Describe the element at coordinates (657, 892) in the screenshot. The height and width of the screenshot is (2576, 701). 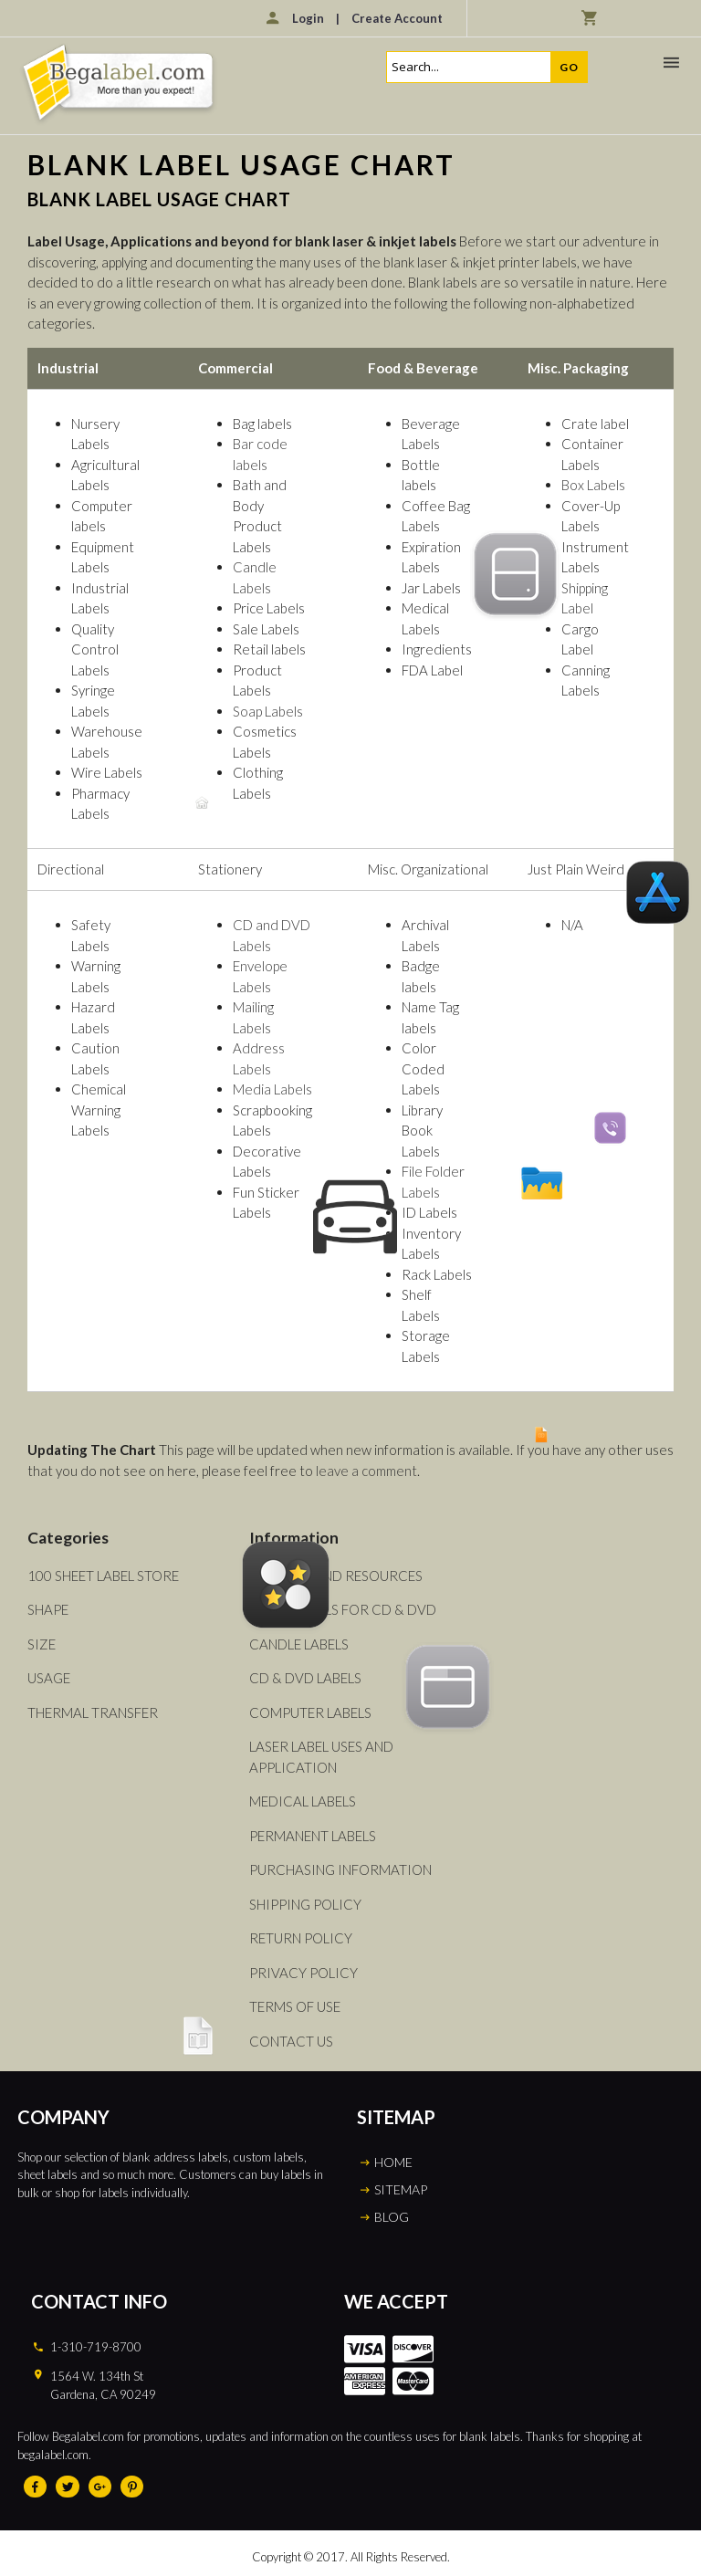
I see `open the app store connect or developer tools` at that location.